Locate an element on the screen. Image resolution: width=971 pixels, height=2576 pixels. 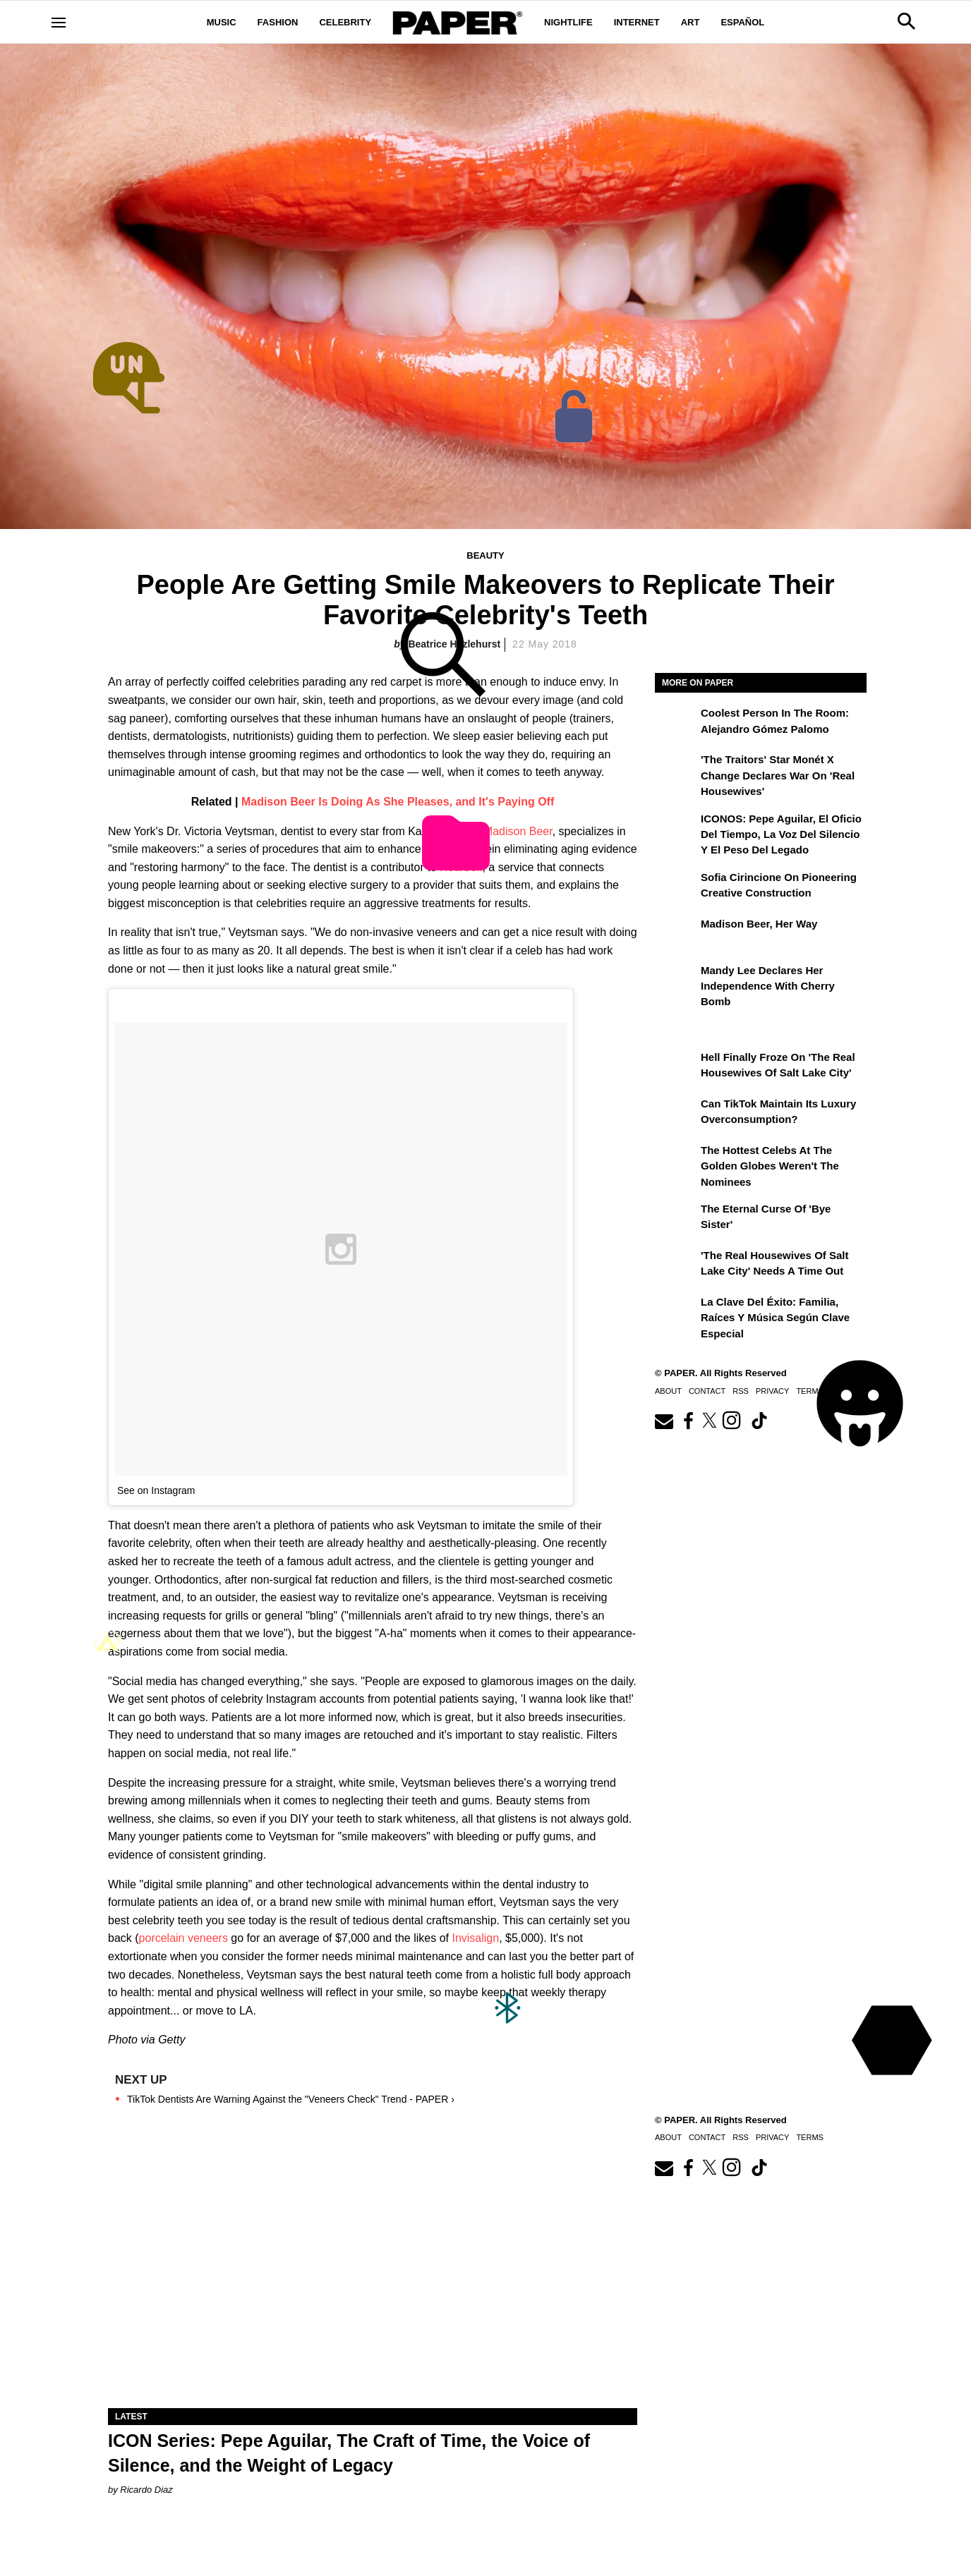
react with a playful or silly emoji is located at coordinates (860, 1403).